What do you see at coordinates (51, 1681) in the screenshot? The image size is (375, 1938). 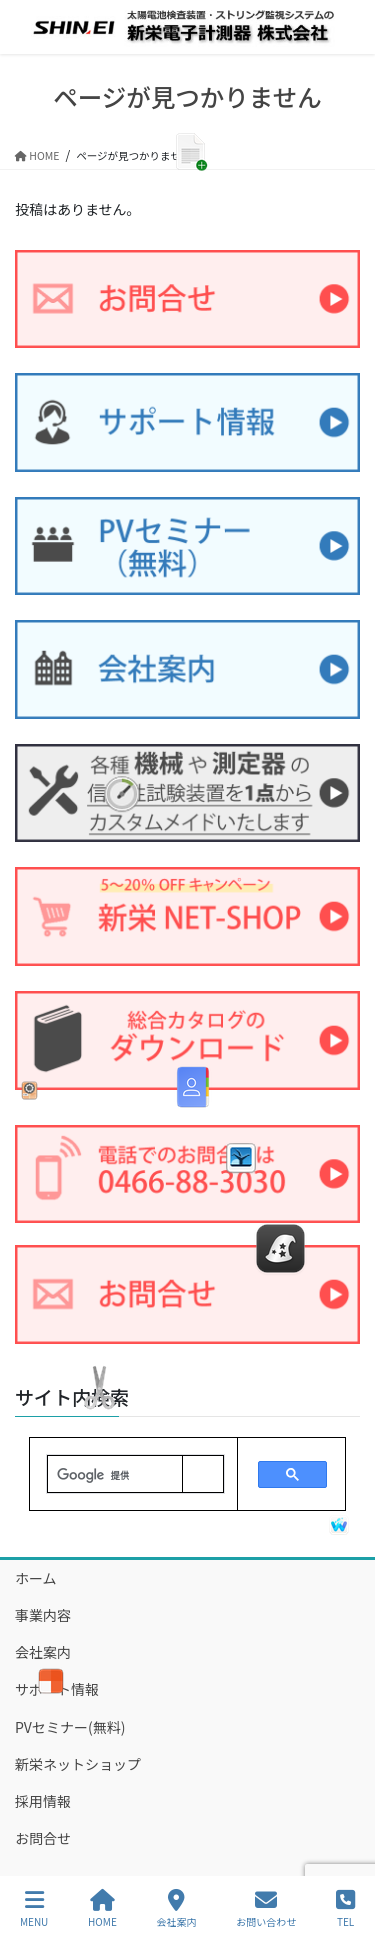 I see `switch to the bottom-left workspace` at bounding box center [51, 1681].